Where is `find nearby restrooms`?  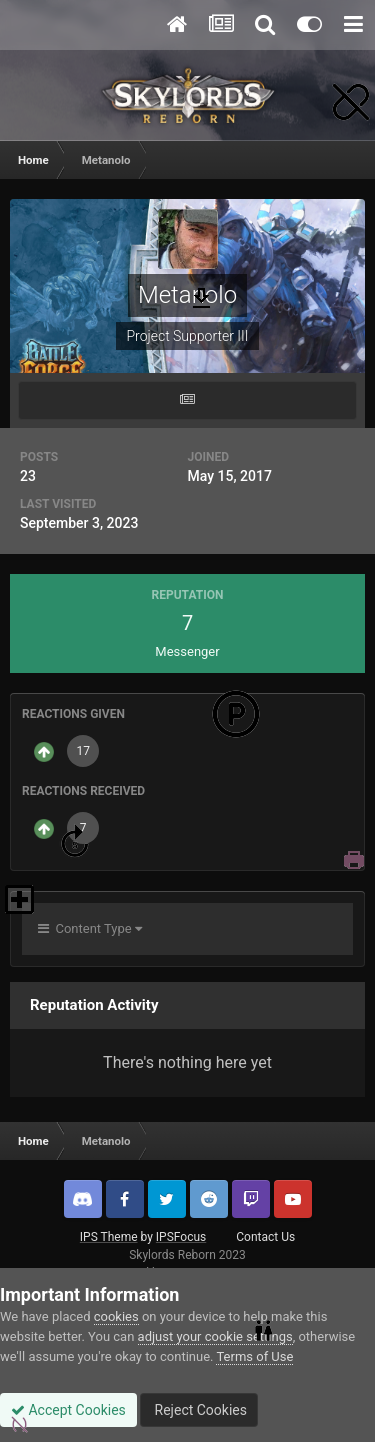
find nearby restrooms is located at coordinates (263, 1330).